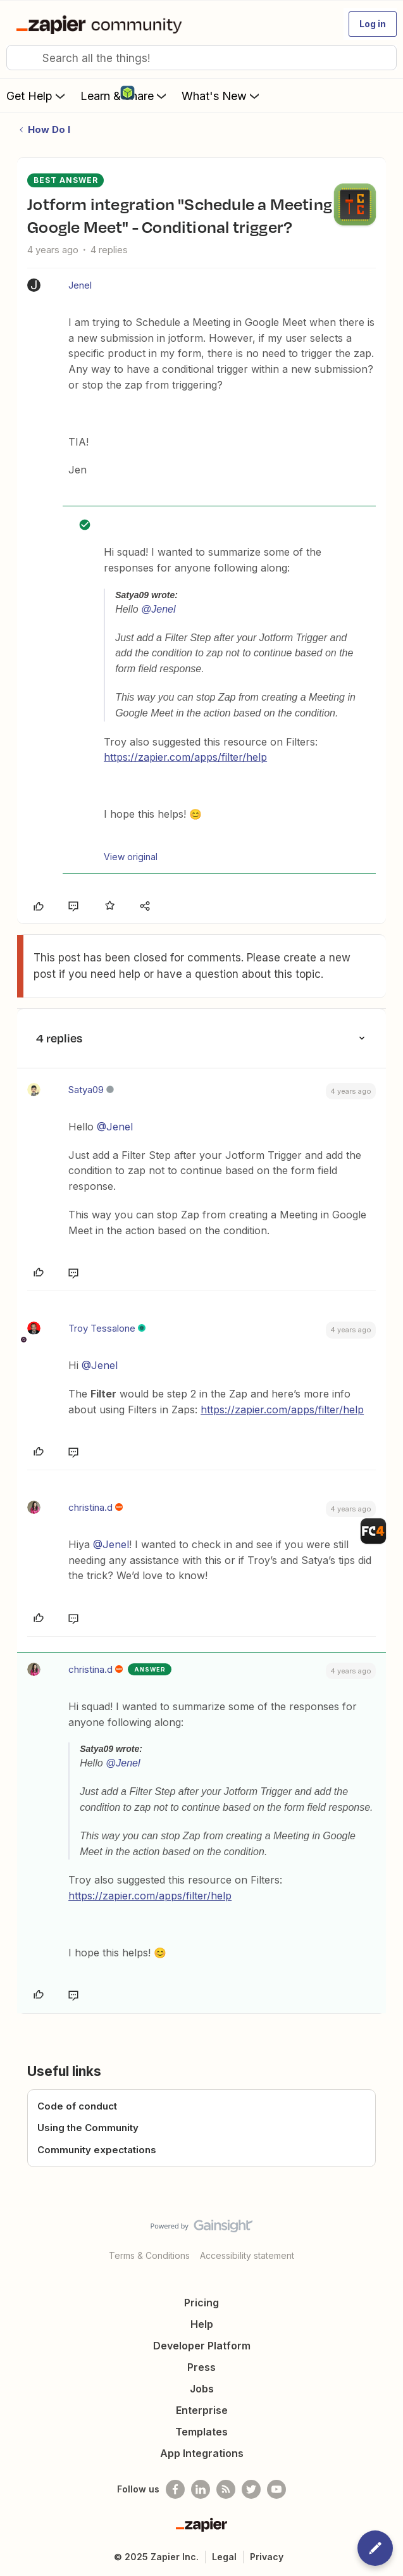 The height and width of the screenshot is (2576, 403). I want to click on open corectrl system utility, so click(355, 204).